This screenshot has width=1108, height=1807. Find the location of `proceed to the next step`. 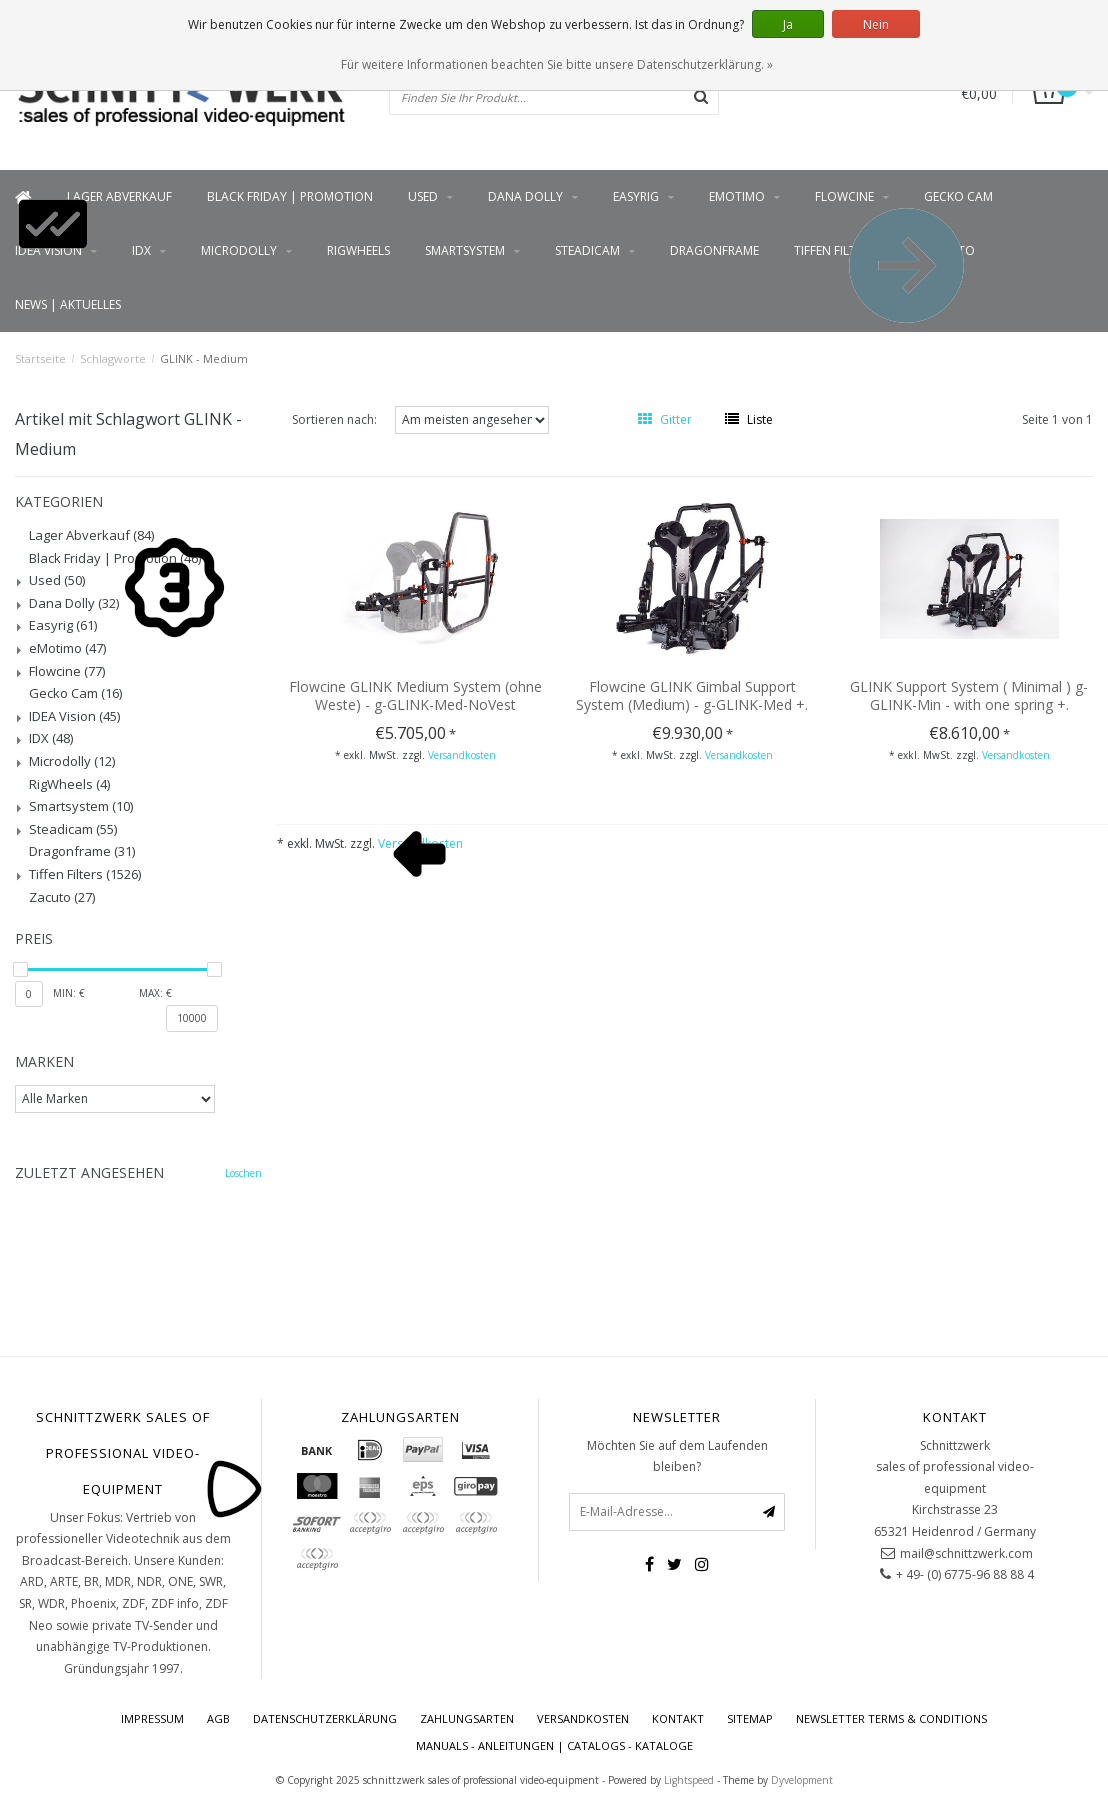

proceed to the next step is located at coordinates (906, 265).